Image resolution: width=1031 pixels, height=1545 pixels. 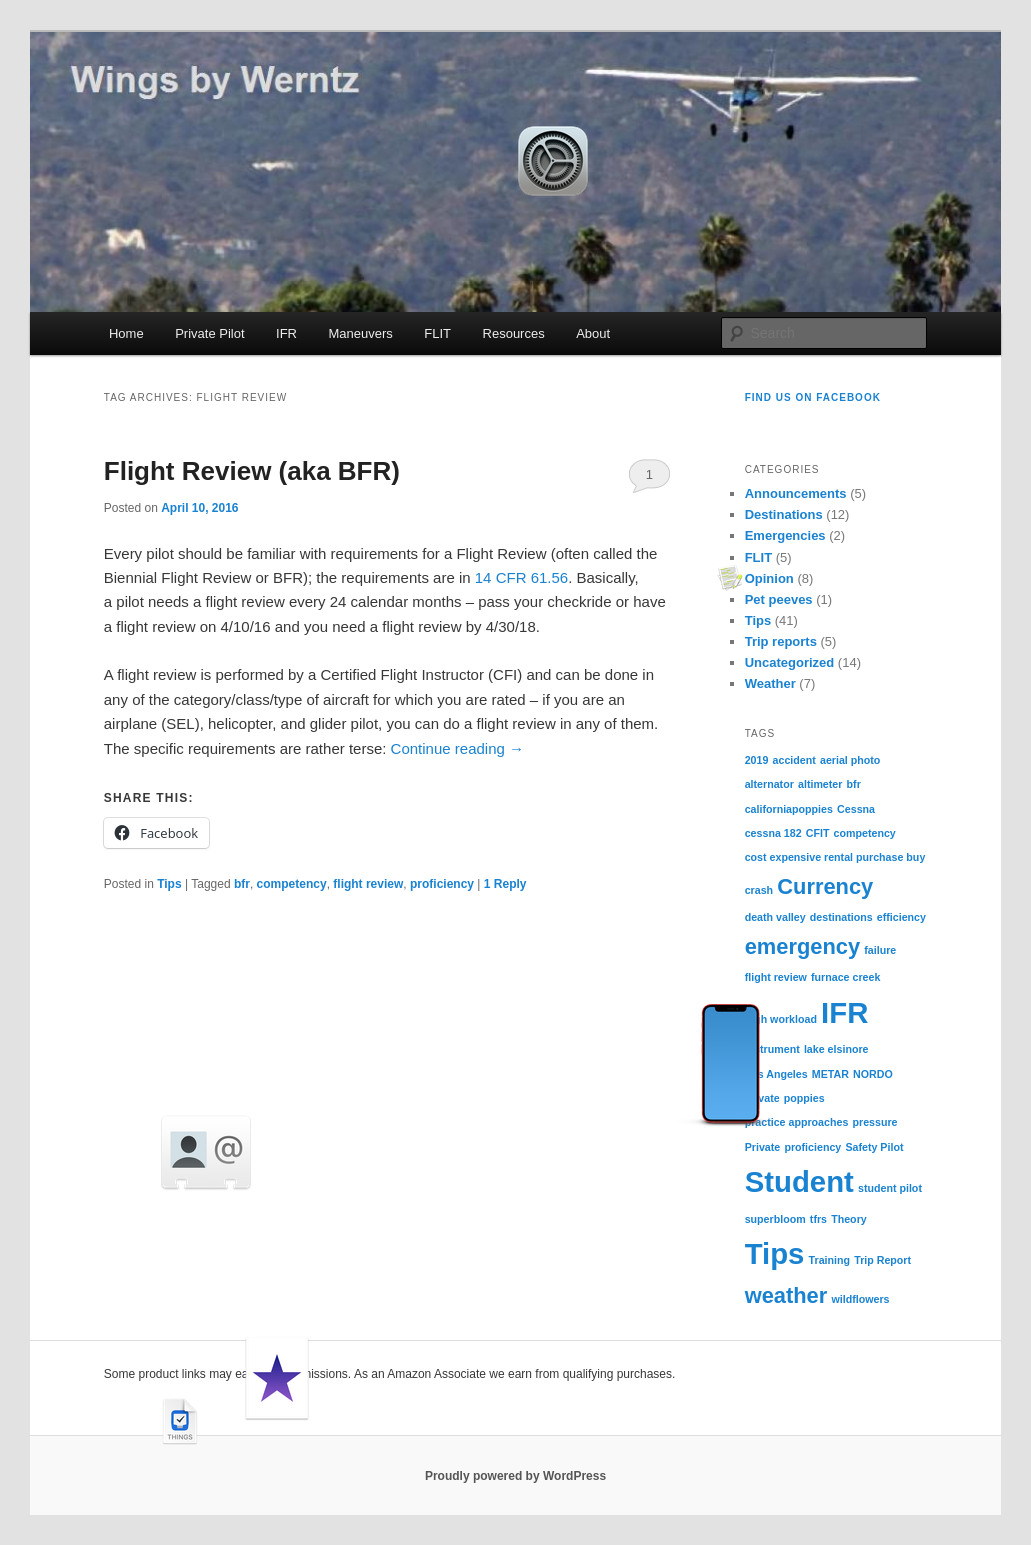 I want to click on iPhone 12 mini device icon, so click(x=730, y=1065).